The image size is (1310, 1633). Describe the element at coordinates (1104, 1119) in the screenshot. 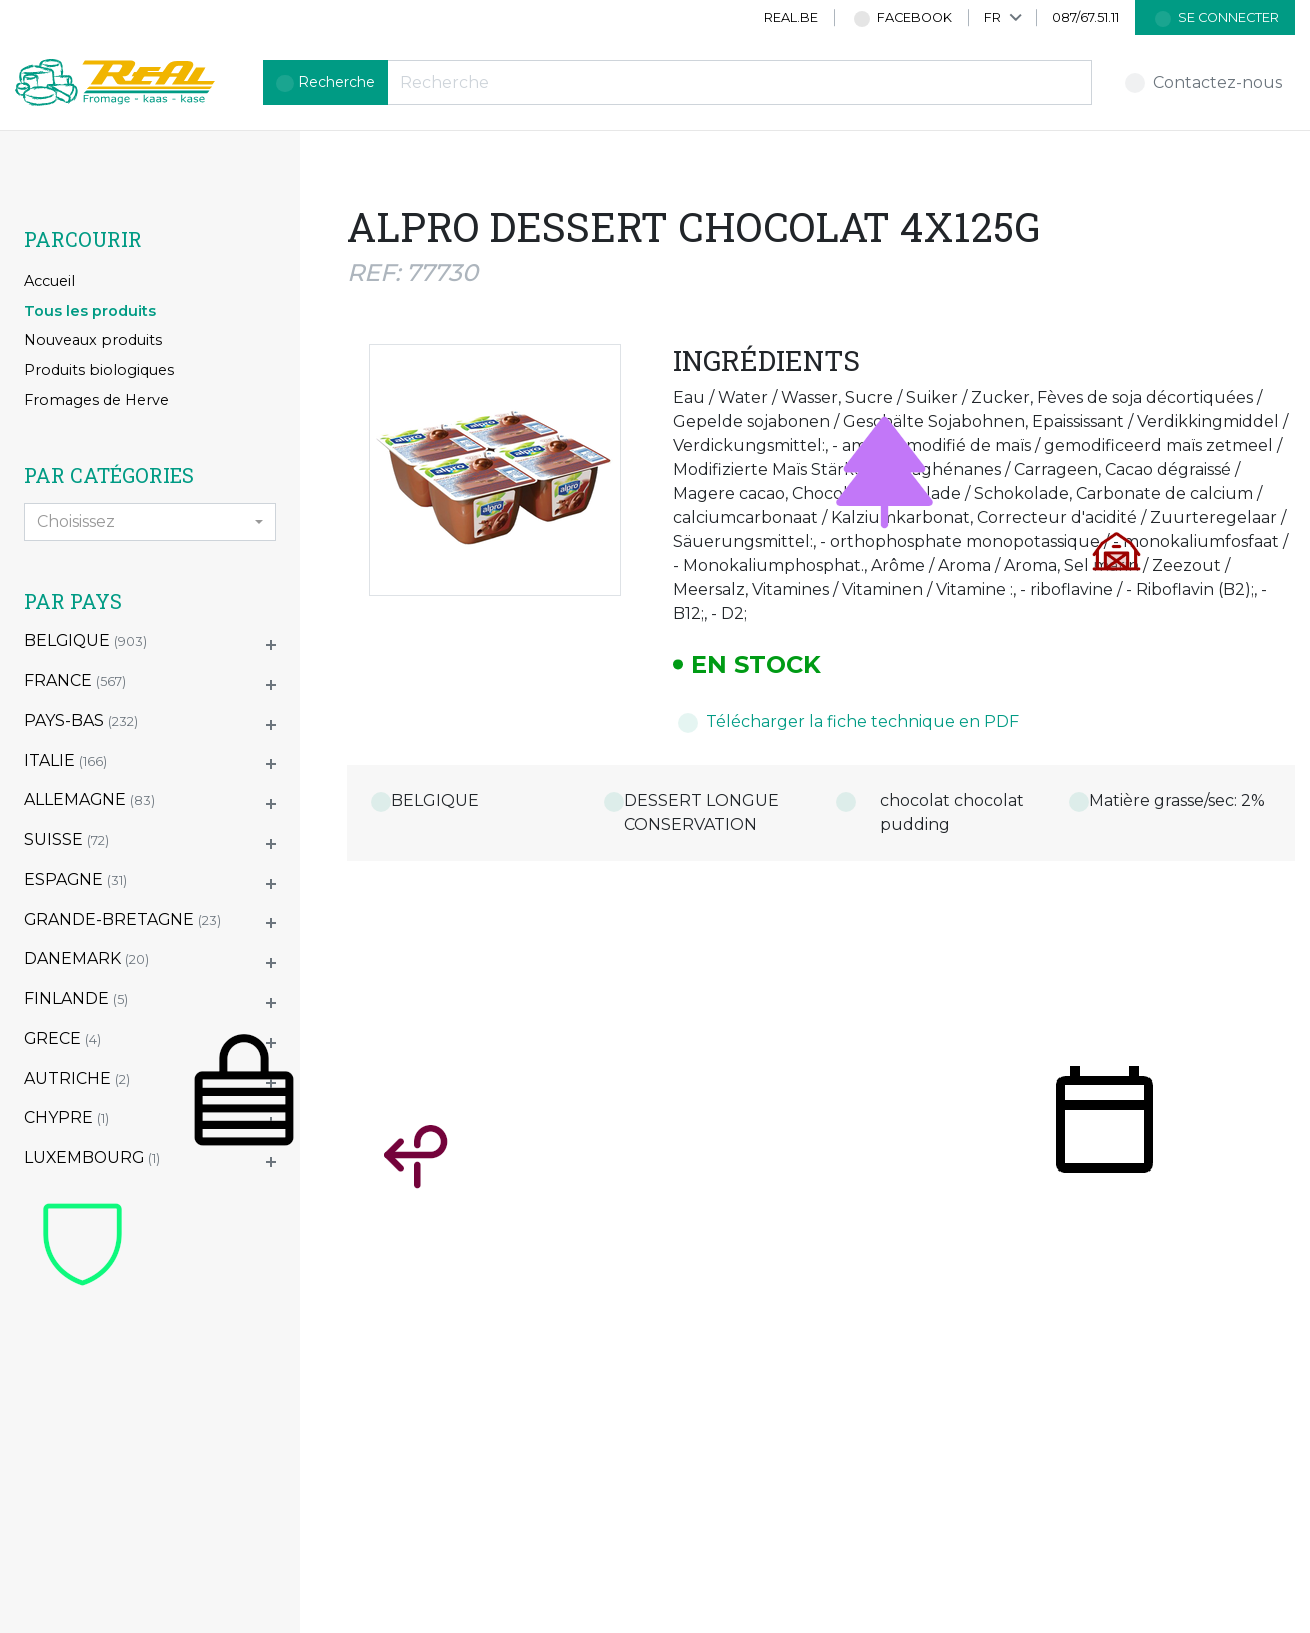

I see `view today's date or calendar` at that location.